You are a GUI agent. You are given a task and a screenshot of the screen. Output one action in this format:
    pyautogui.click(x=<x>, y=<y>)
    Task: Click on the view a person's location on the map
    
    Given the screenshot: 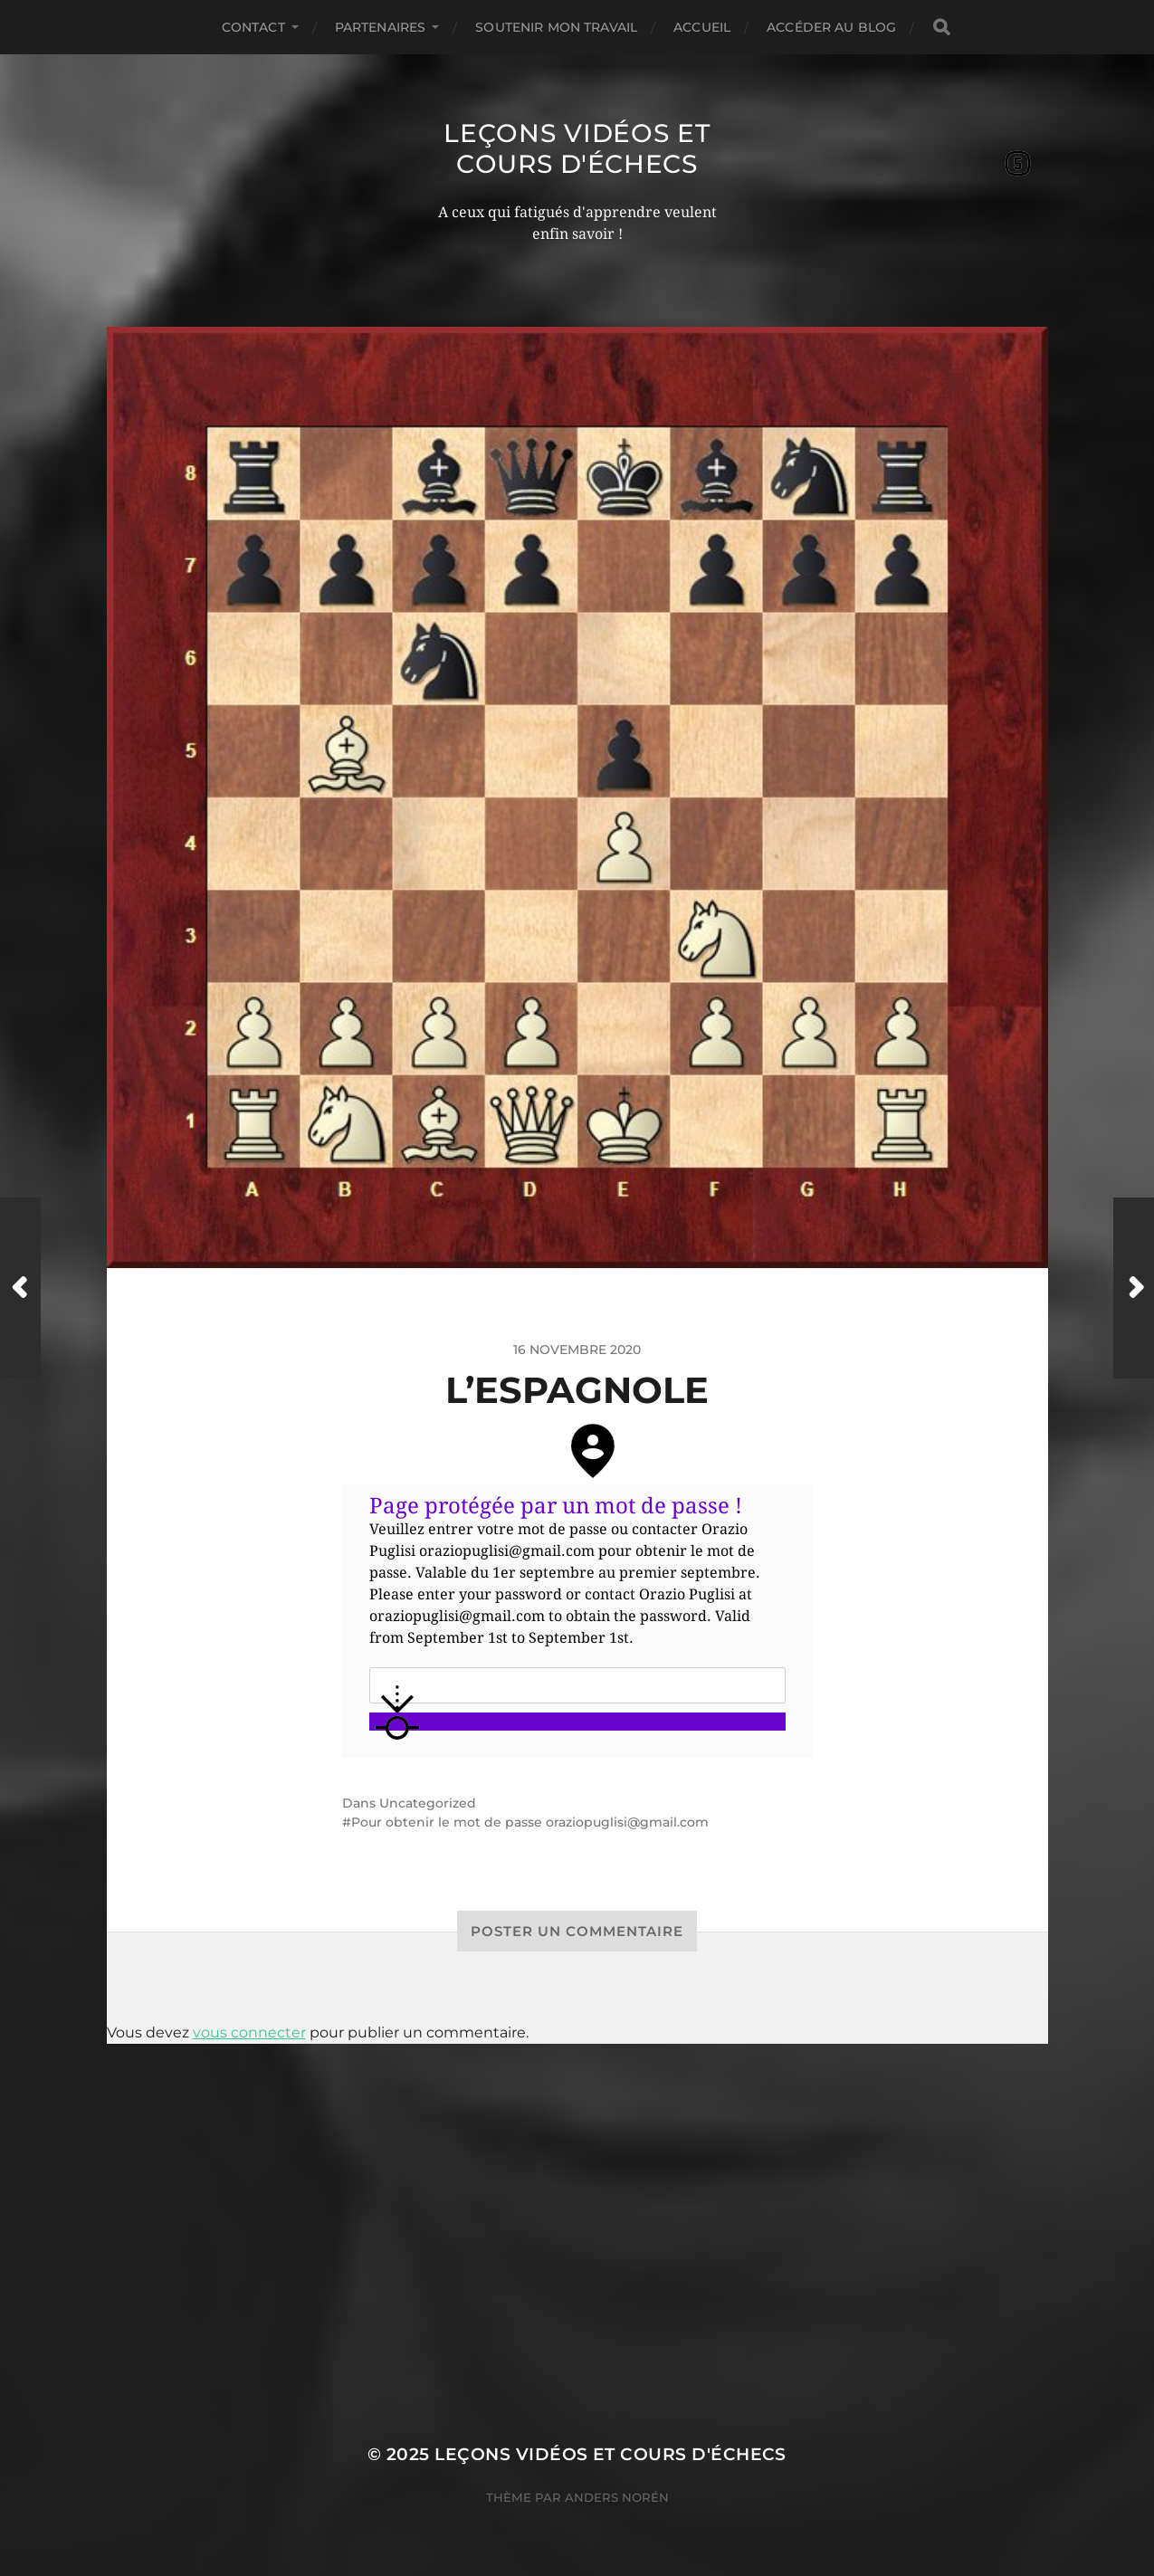 What is the action you would take?
    pyautogui.click(x=593, y=1451)
    